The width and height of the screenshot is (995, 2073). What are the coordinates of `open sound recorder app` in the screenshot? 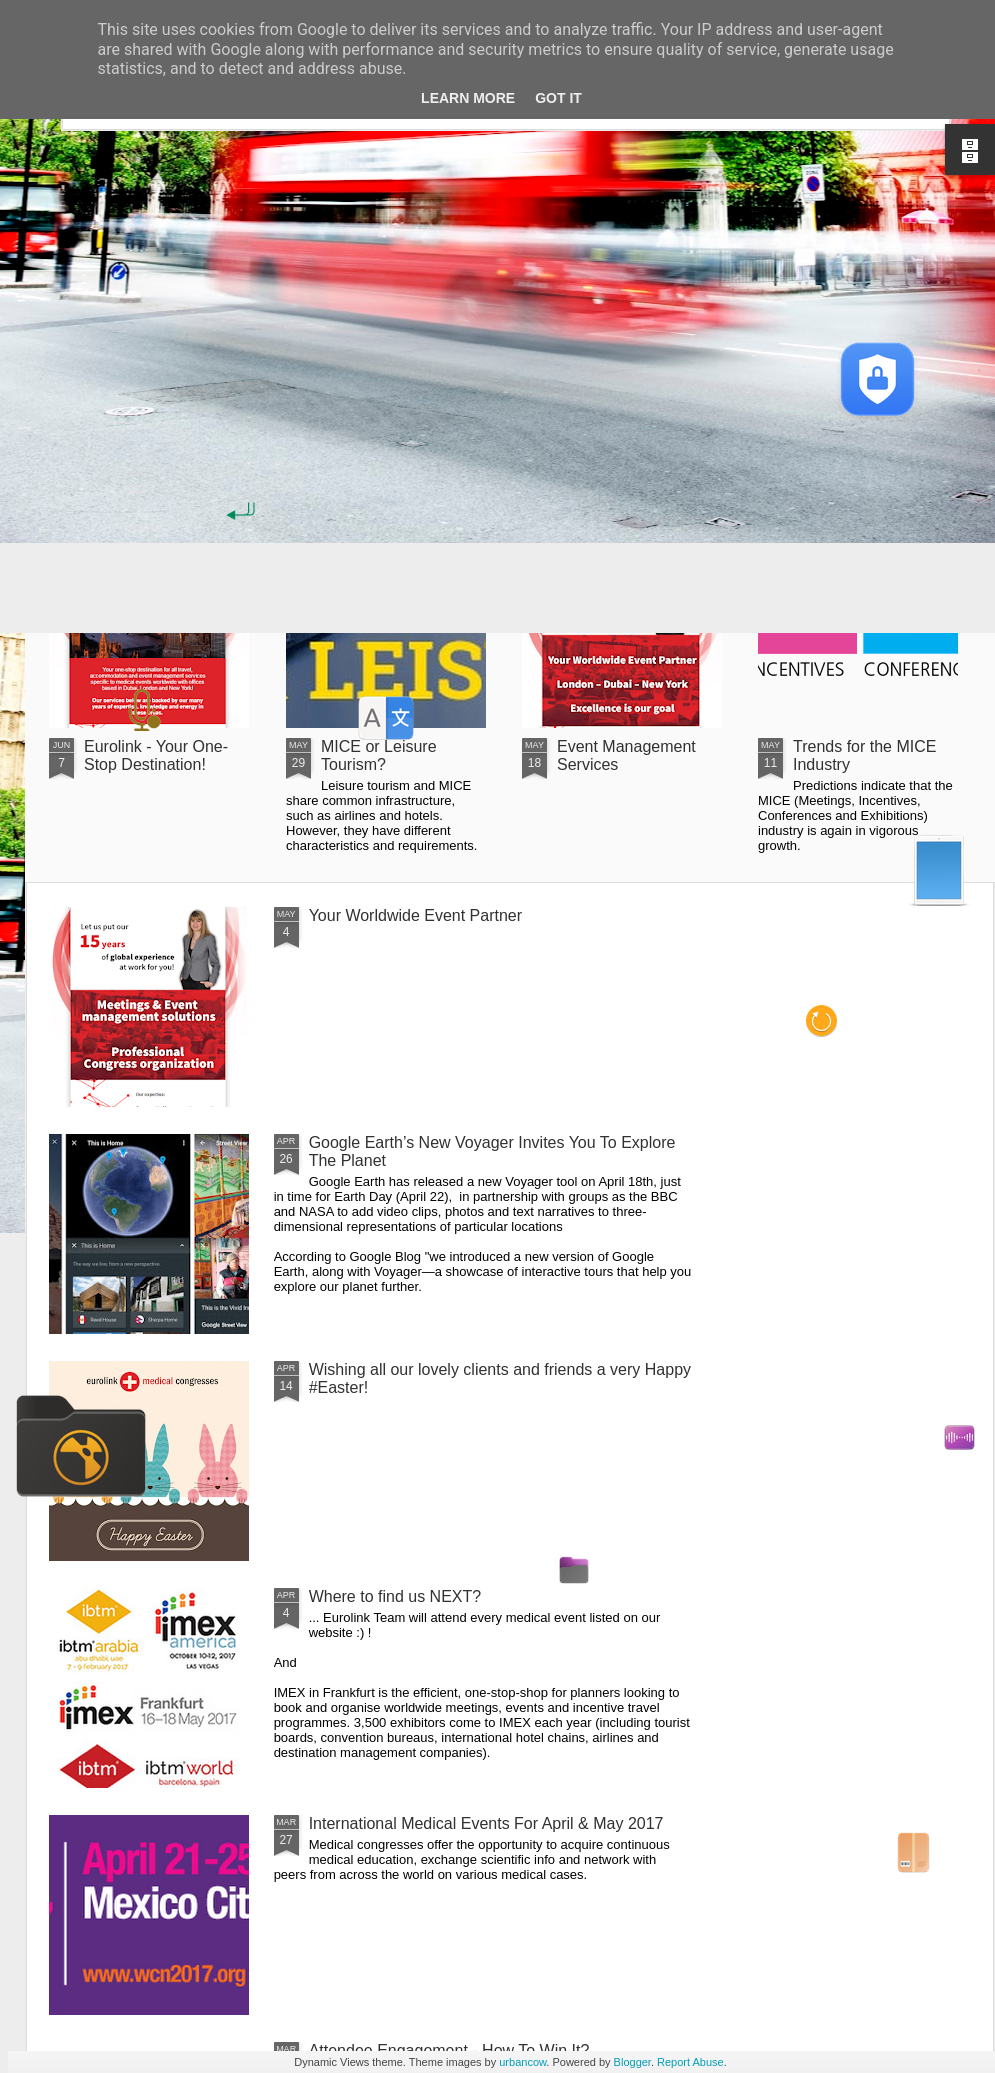 It's located at (142, 710).